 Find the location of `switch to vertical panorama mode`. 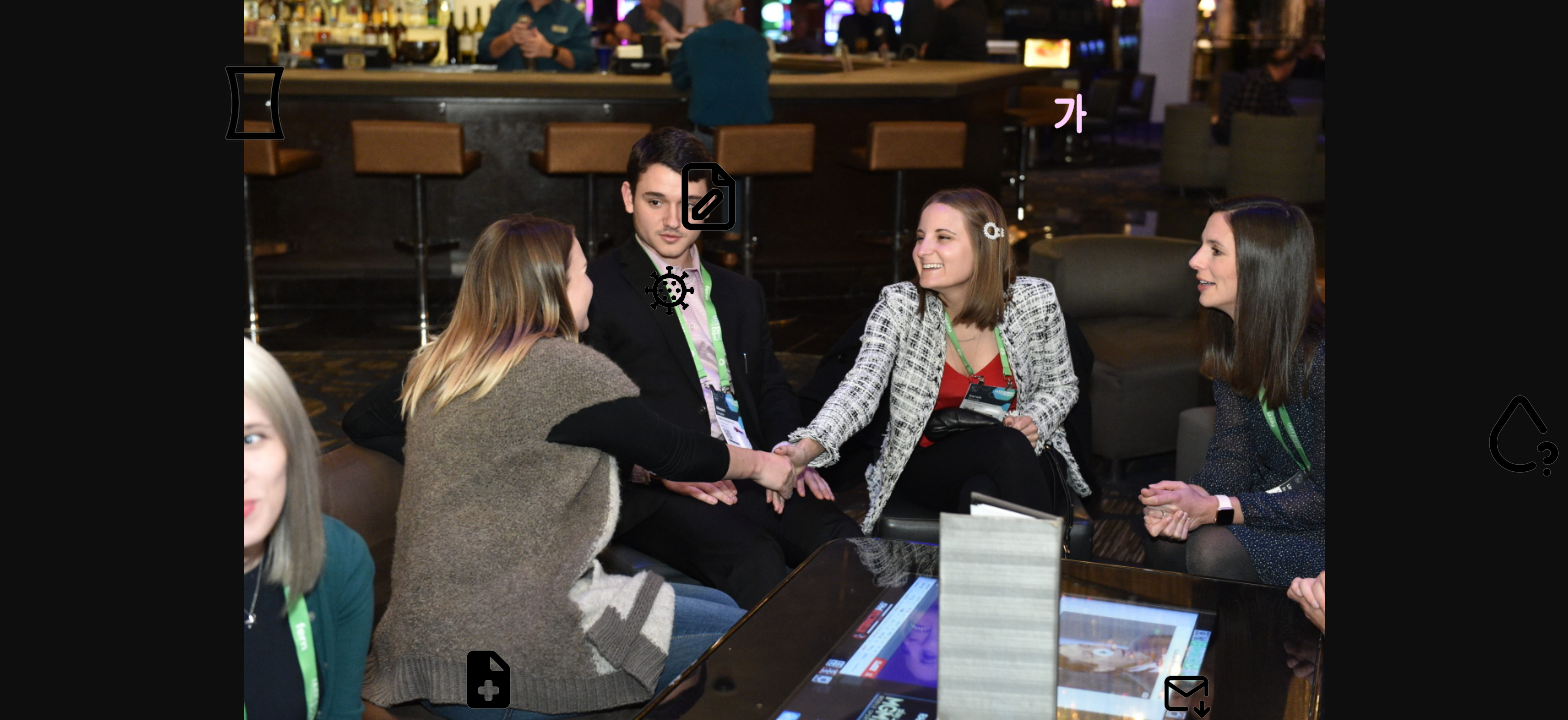

switch to vertical panorama mode is located at coordinates (255, 103).